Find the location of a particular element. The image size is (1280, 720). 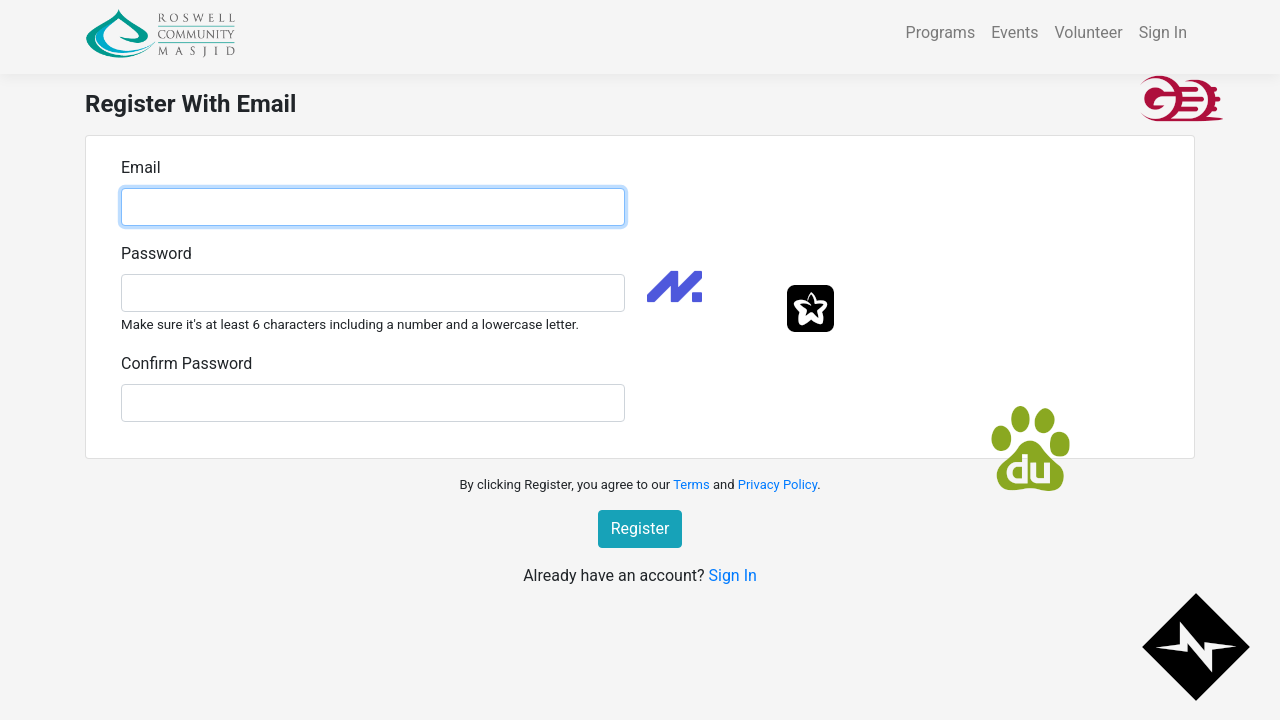

meizu brand logo is located at coordinates (674, 286).